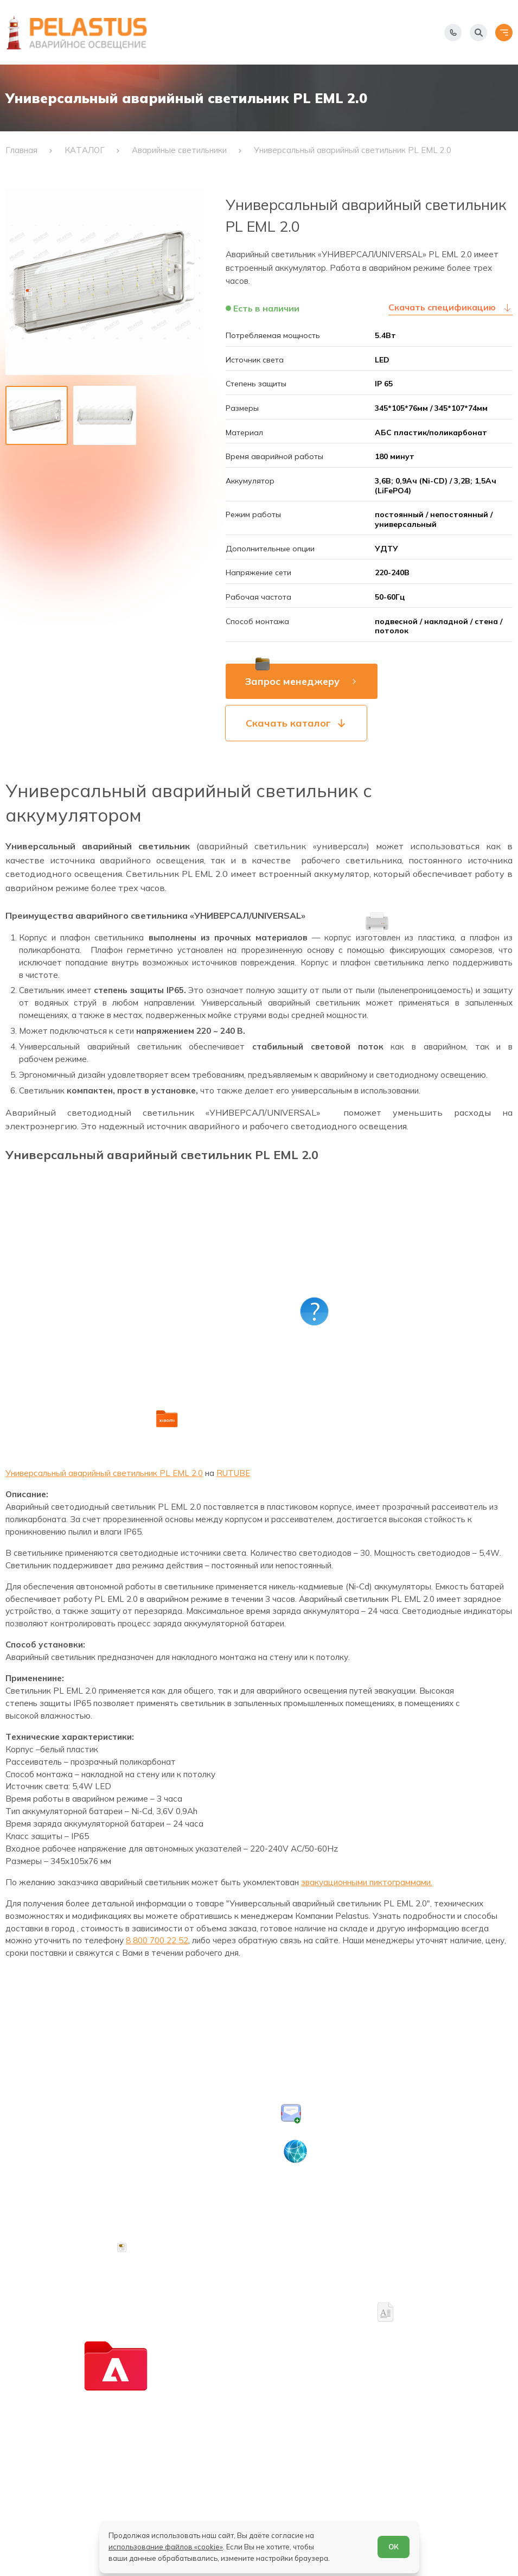  Describe the element at coordinates (291, 2113) in the screenshot. I see `compose a new email message` at that location.